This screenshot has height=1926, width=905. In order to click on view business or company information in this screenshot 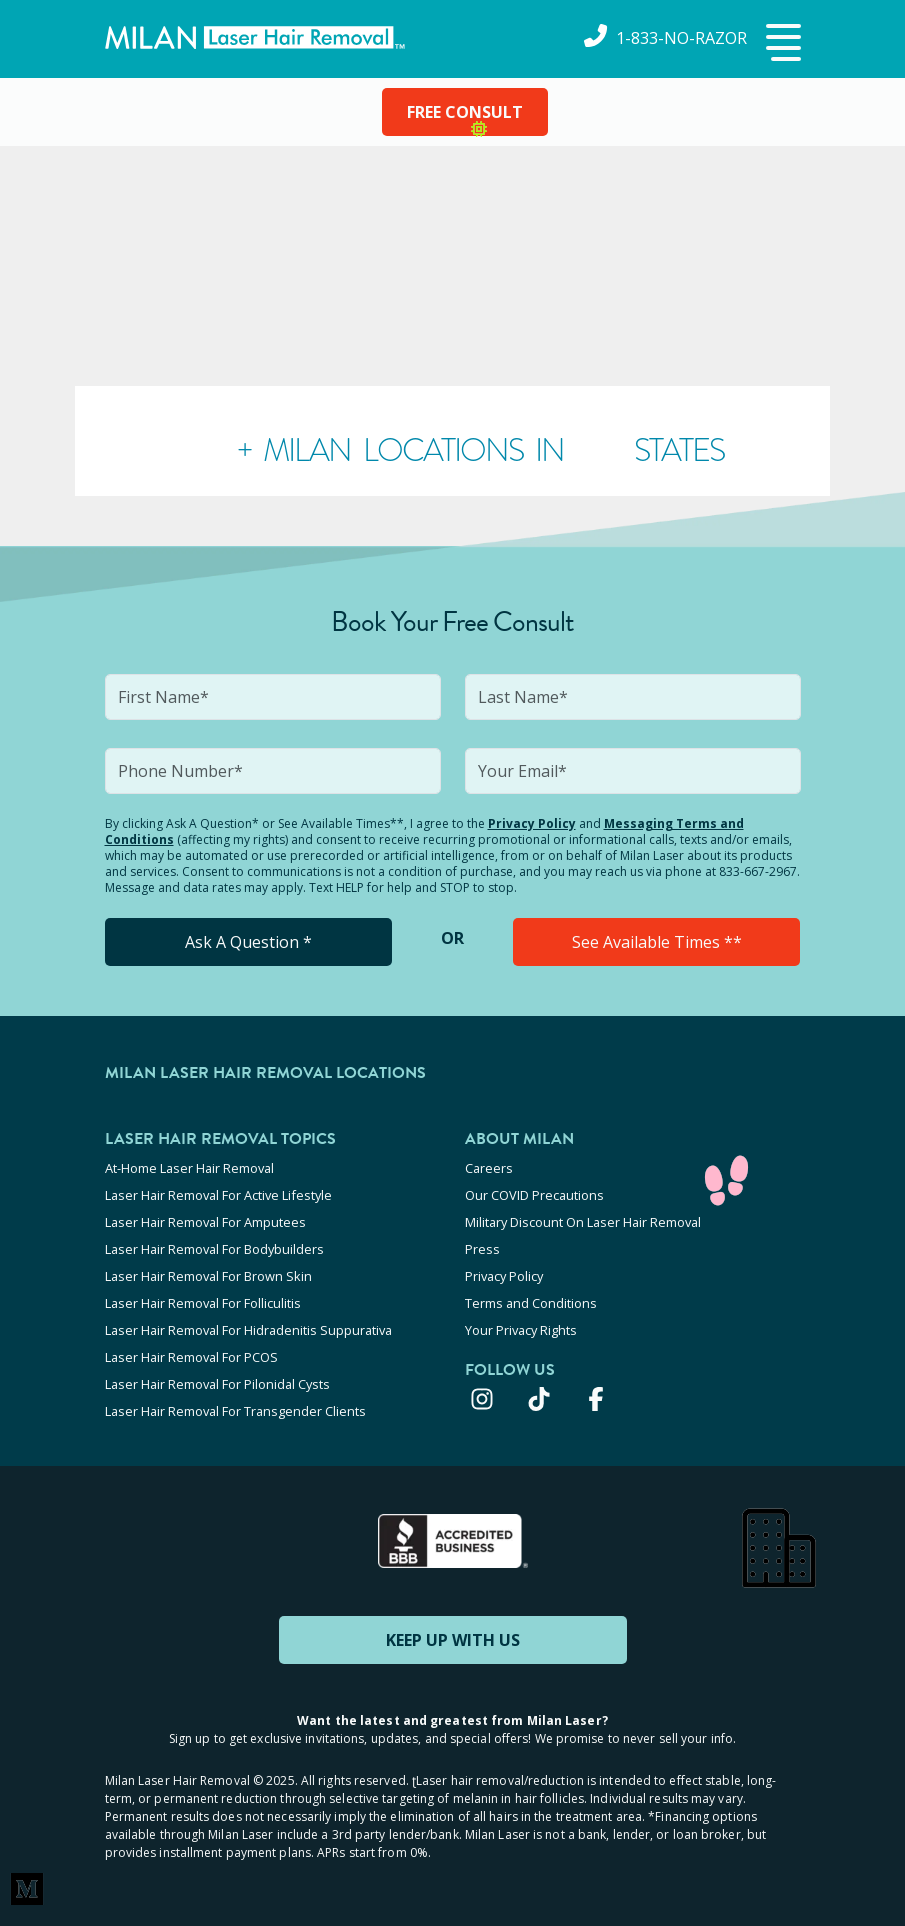, I will do `click(779, 1548)`.